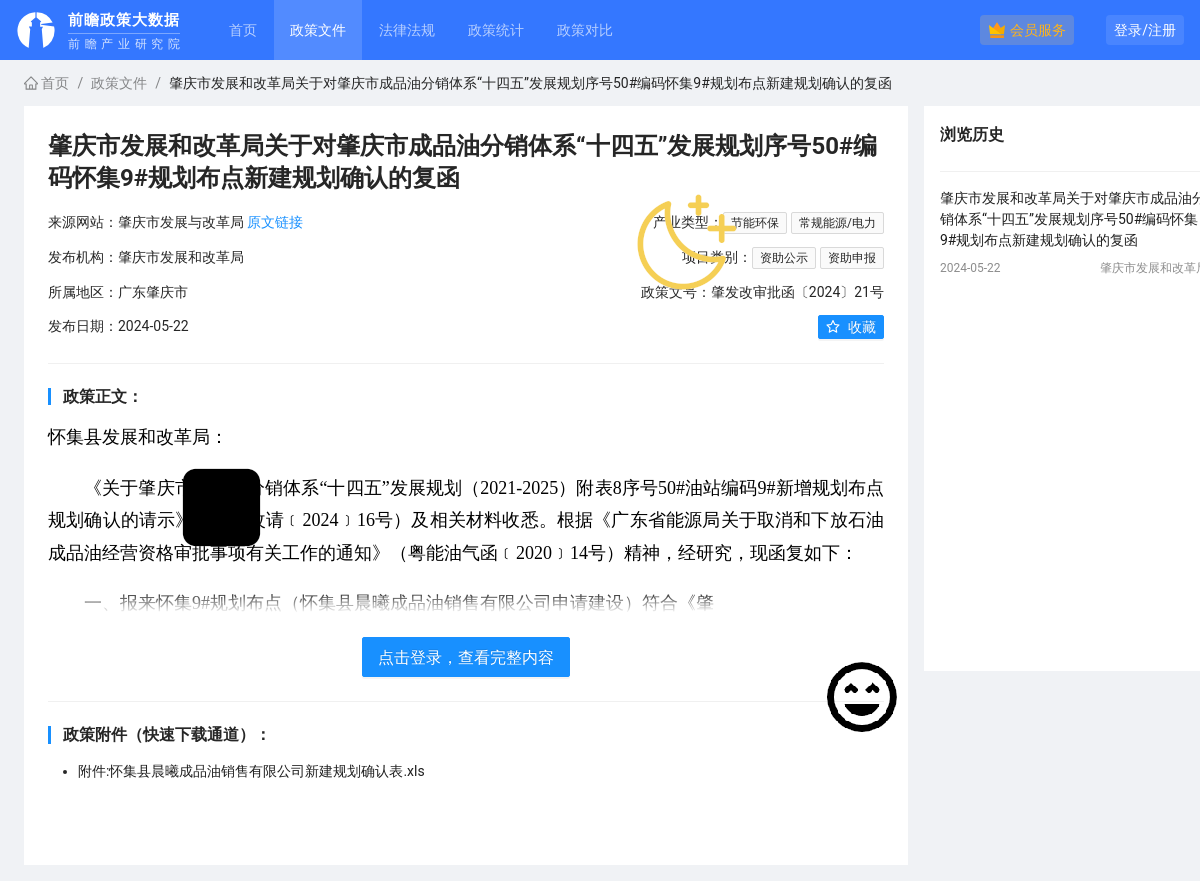 Image resolution: width=1200 pixels, height=881 pixels. Describe the element at coordinates (862, 697) in the screenshot. I see `rate your experience as very satisfied` at that location.